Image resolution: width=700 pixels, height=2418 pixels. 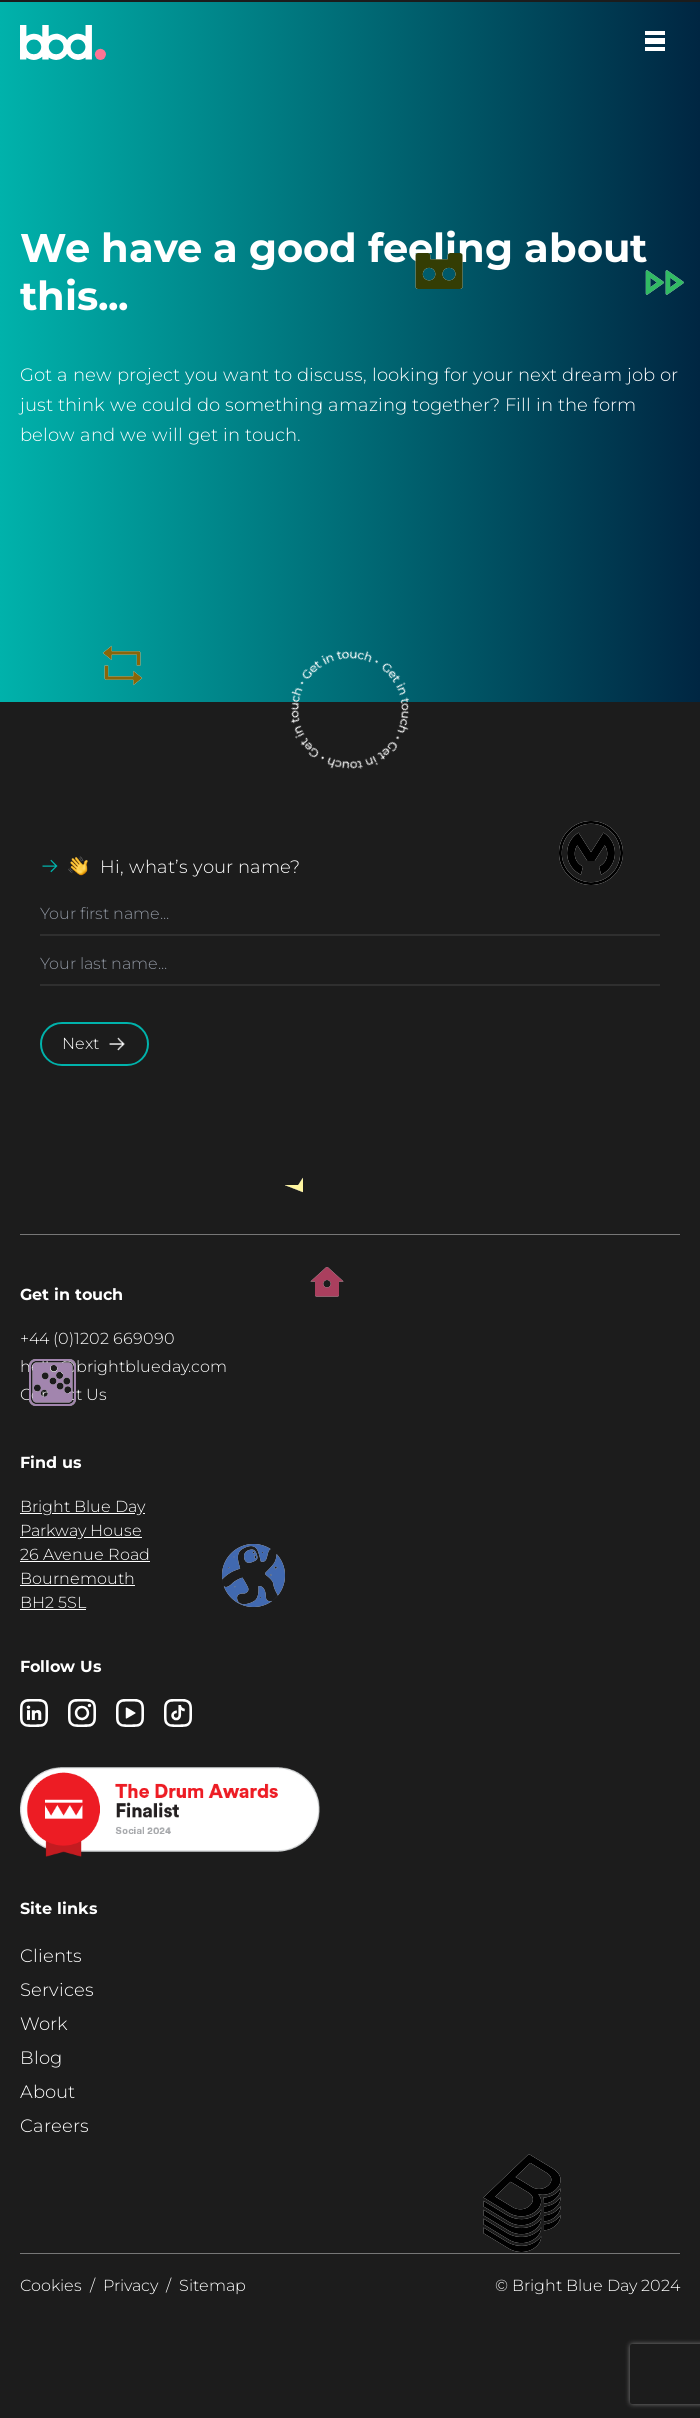 What do you see at coordinates (122, 665) in the screenshot?
I see `enable repeat playback mode` at bounding box center [122, 665].